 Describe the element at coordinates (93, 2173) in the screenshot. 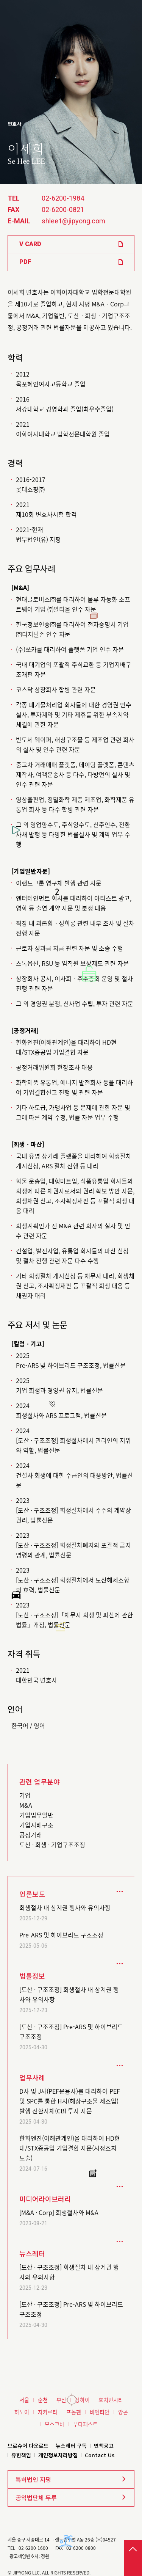

I see `add a new photo to your gallery` at that location.